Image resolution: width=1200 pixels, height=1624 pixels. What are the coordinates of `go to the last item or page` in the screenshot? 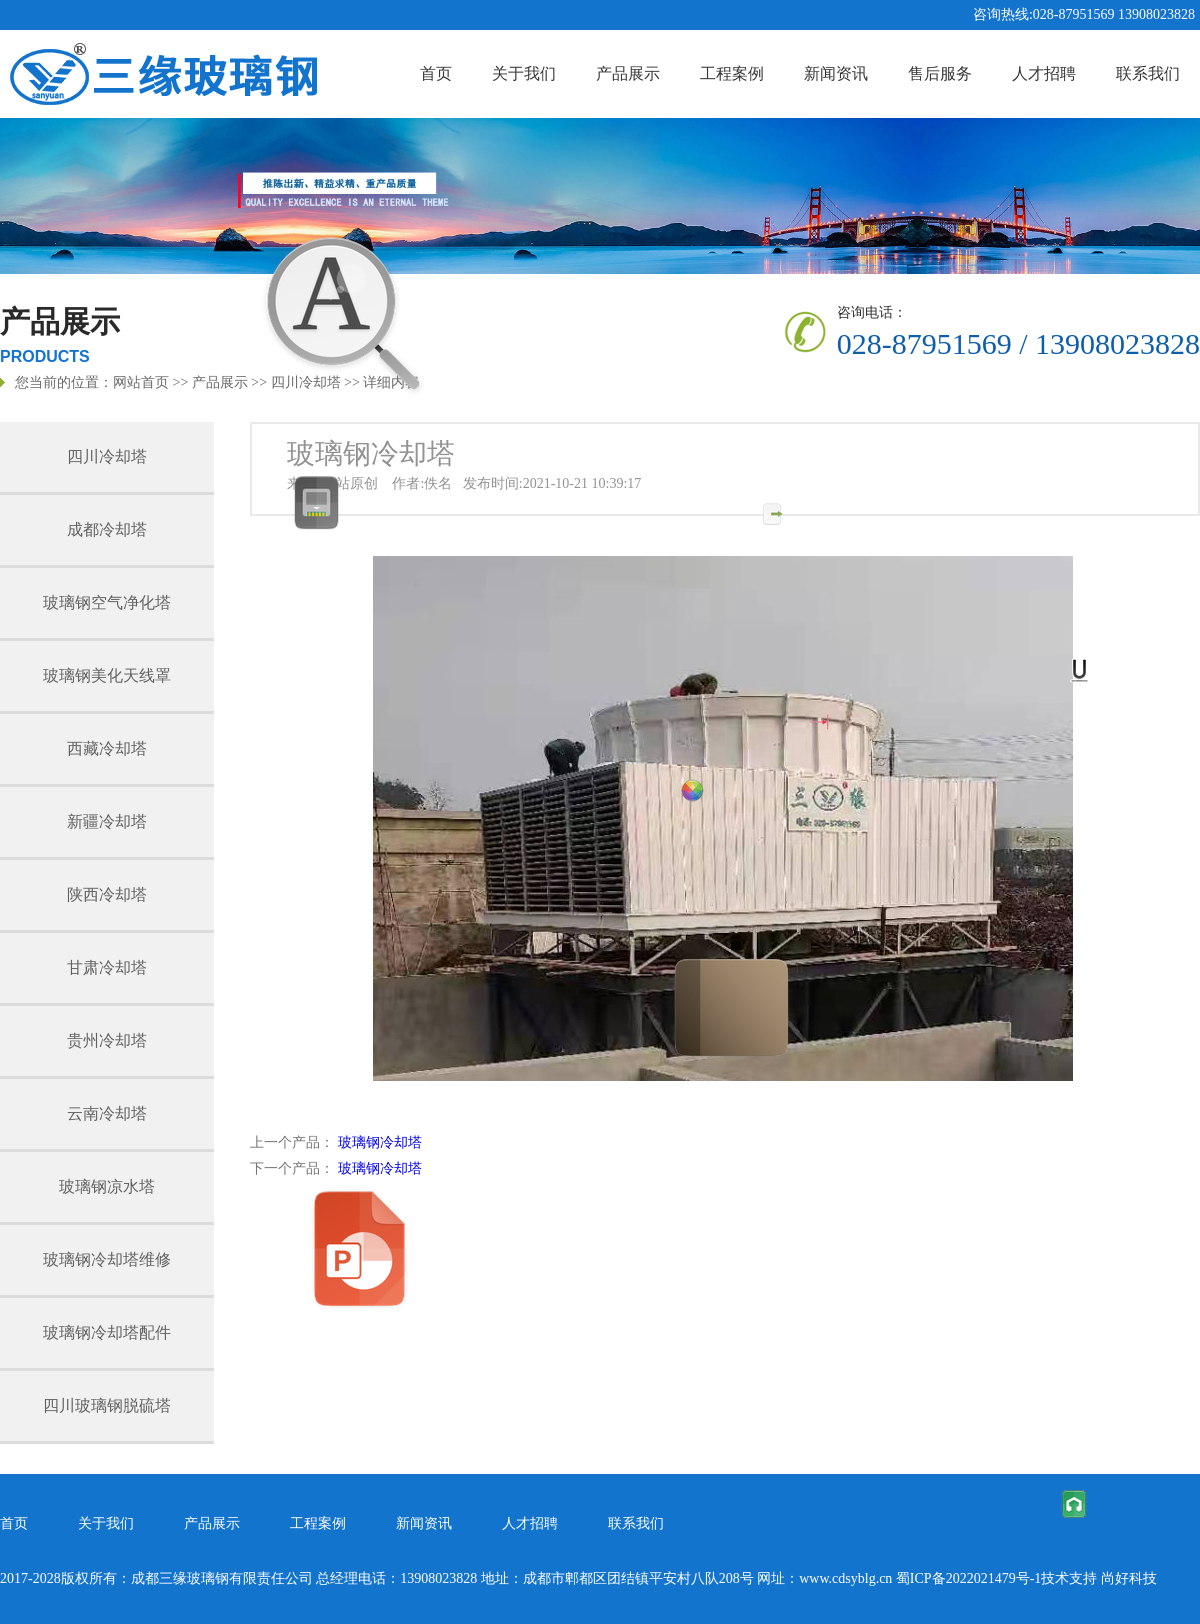 It's located at (819, 722).